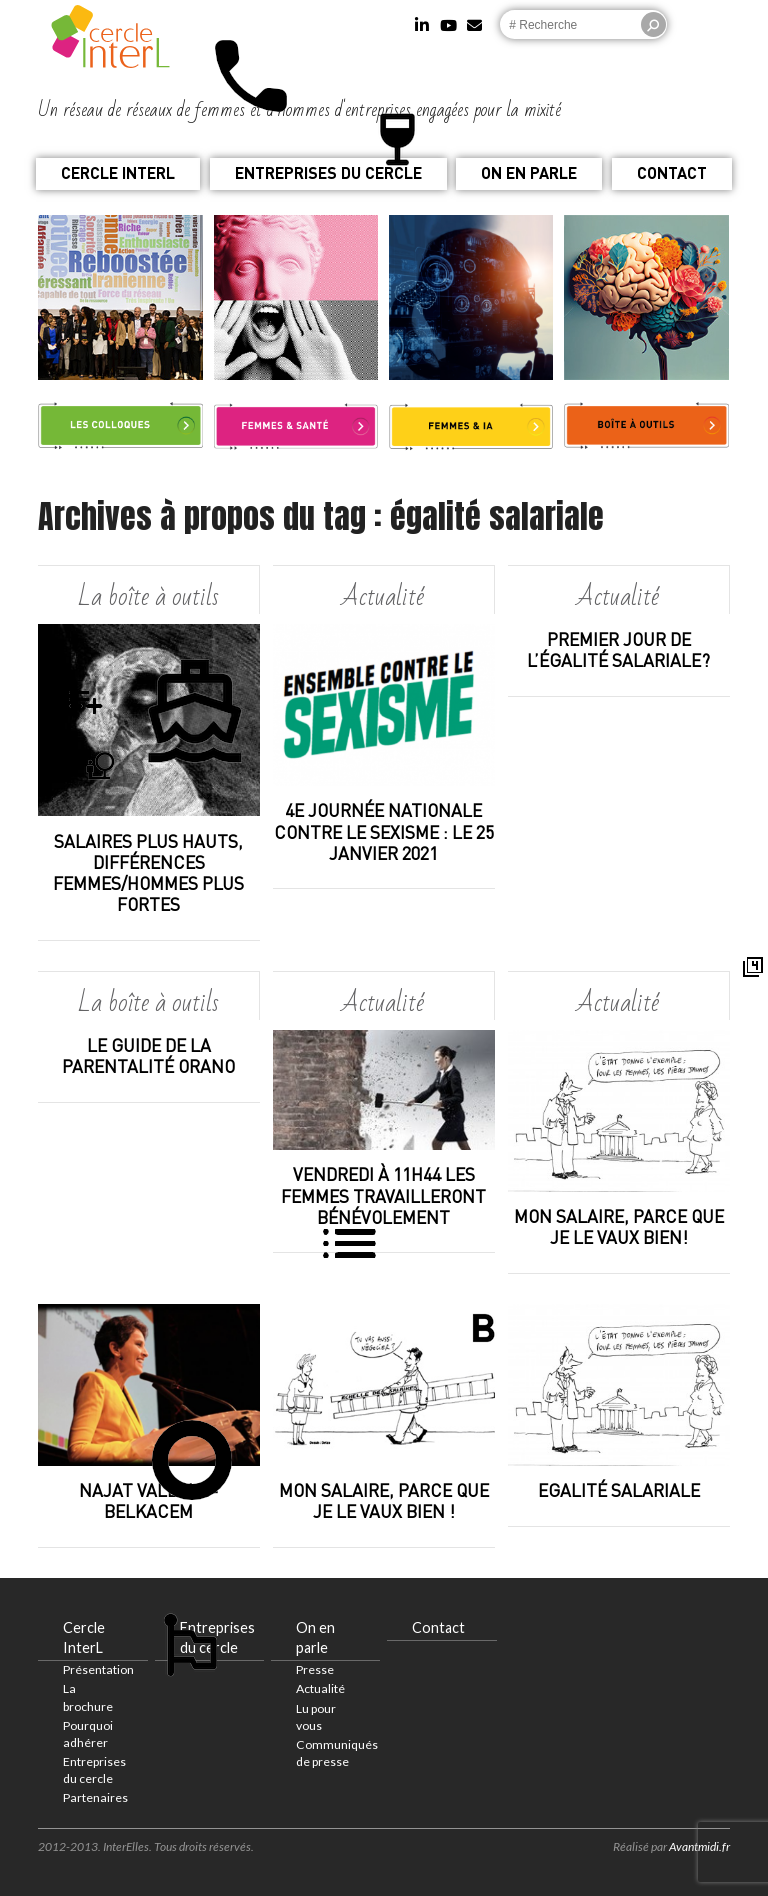 This screenshot has height=1896, width=768. Describe the element at coordinates (251, 76) in the screenshot. I see `make a phone call` at that location.